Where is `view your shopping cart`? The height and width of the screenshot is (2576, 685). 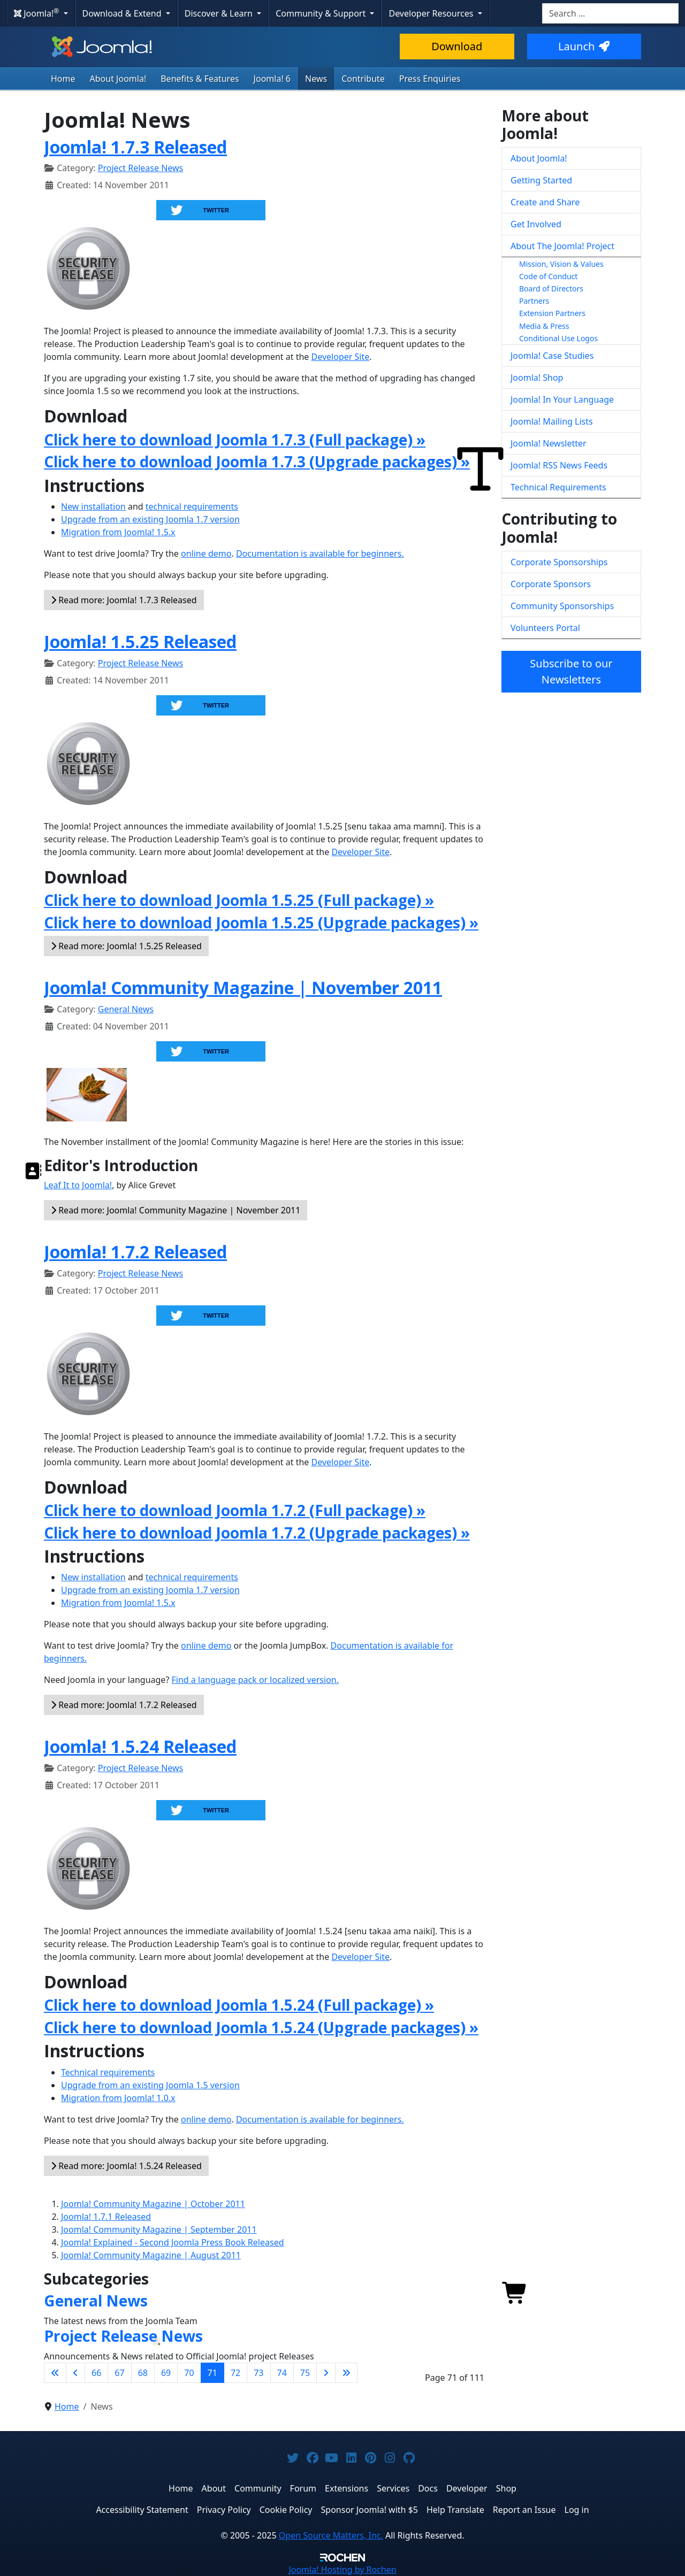
view your shopping cart is located at coordinates (515, 2293).